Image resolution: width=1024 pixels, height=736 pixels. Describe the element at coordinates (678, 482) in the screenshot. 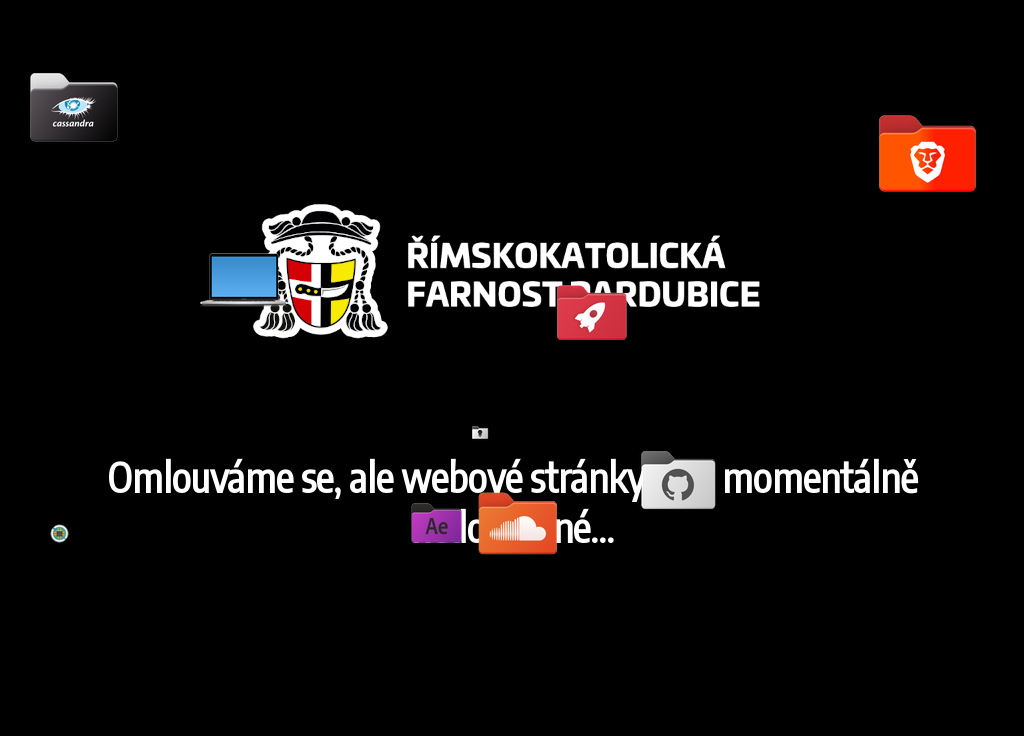

I see `open github repository folder` at that location.